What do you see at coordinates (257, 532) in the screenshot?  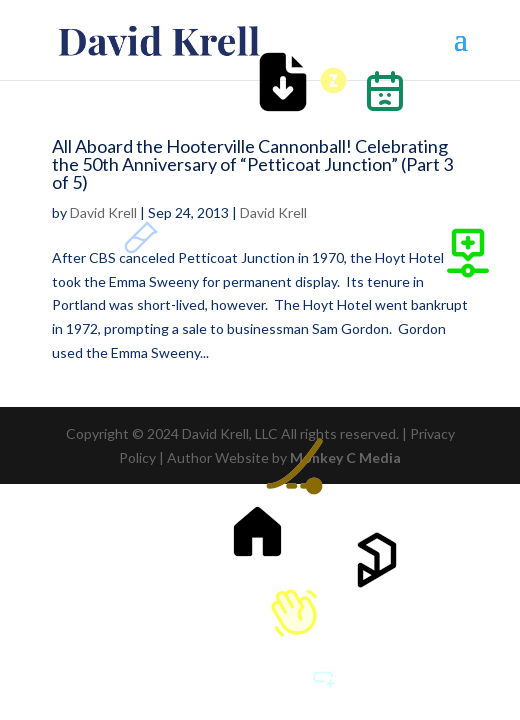 I see `navigate to home screen` at bounding box center [257, 532].